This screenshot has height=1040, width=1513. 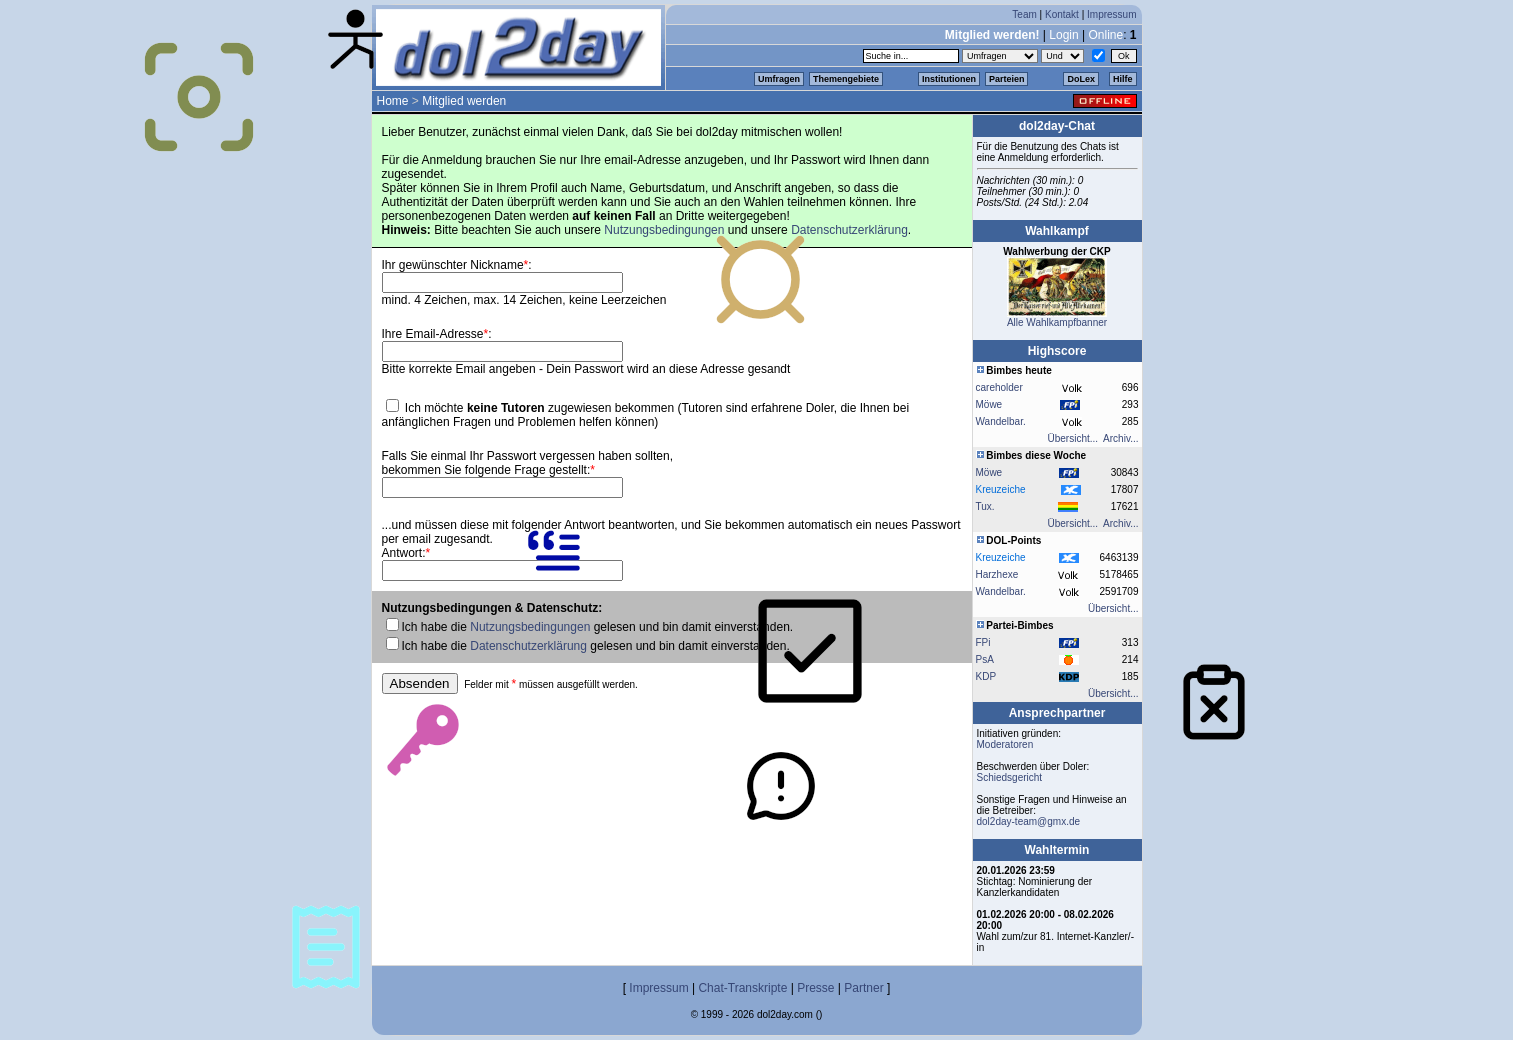 I want to click on view receipt or transaction details, so click(x=326, y=947).